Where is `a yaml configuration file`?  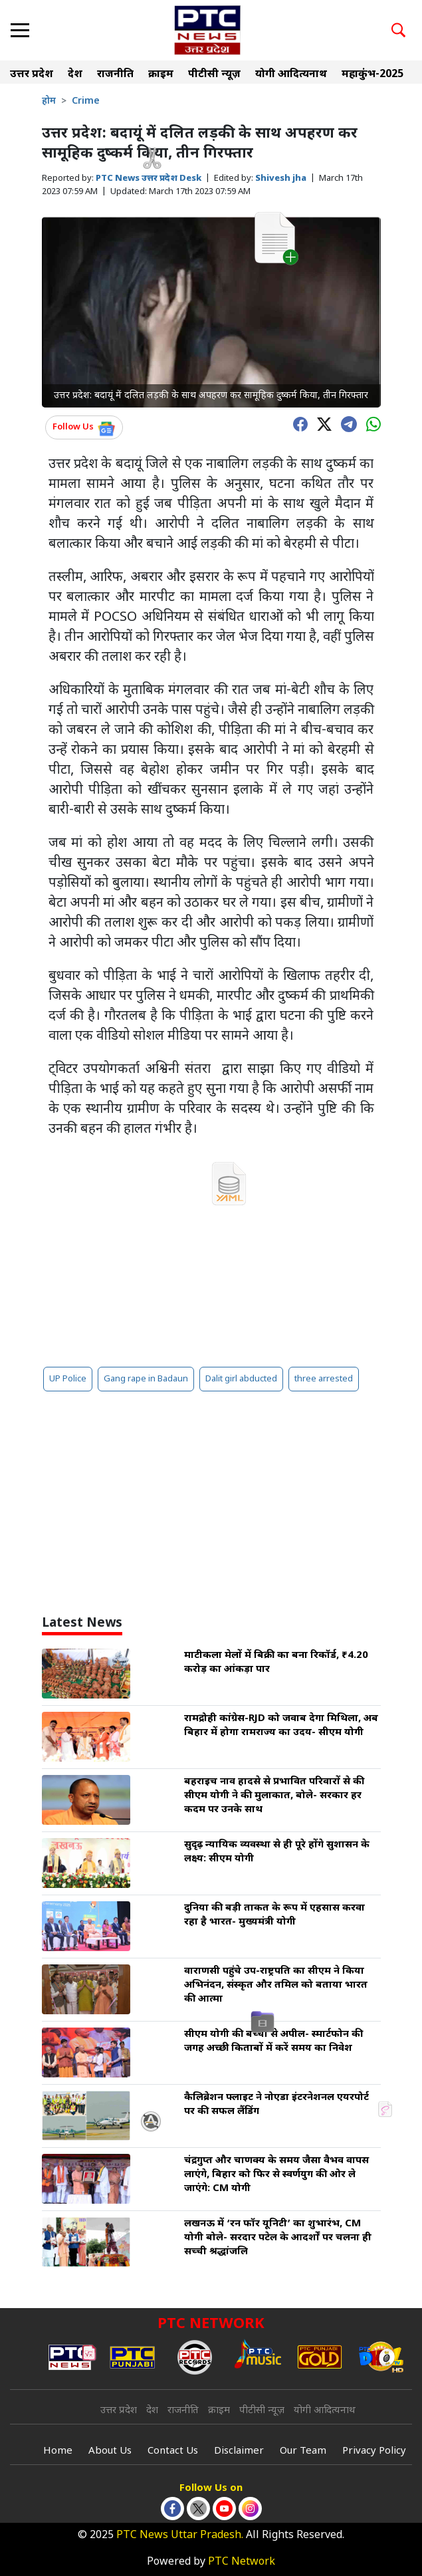
a yaml configuration file is located at coordinates (229, 1183).